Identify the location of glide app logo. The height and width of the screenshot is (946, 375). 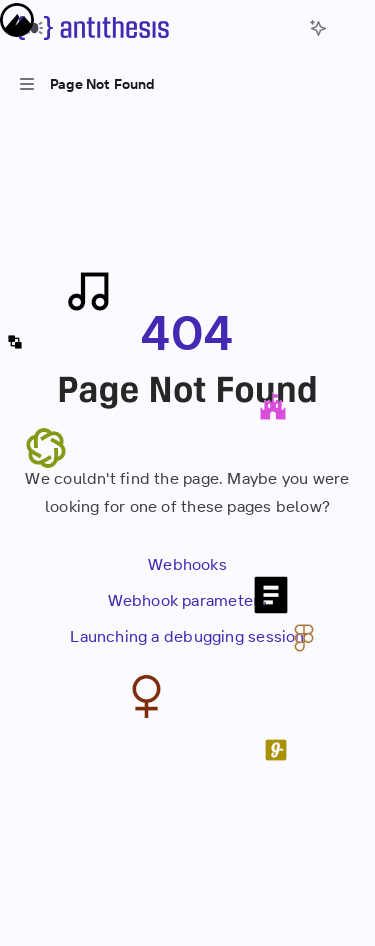
(276, 750).